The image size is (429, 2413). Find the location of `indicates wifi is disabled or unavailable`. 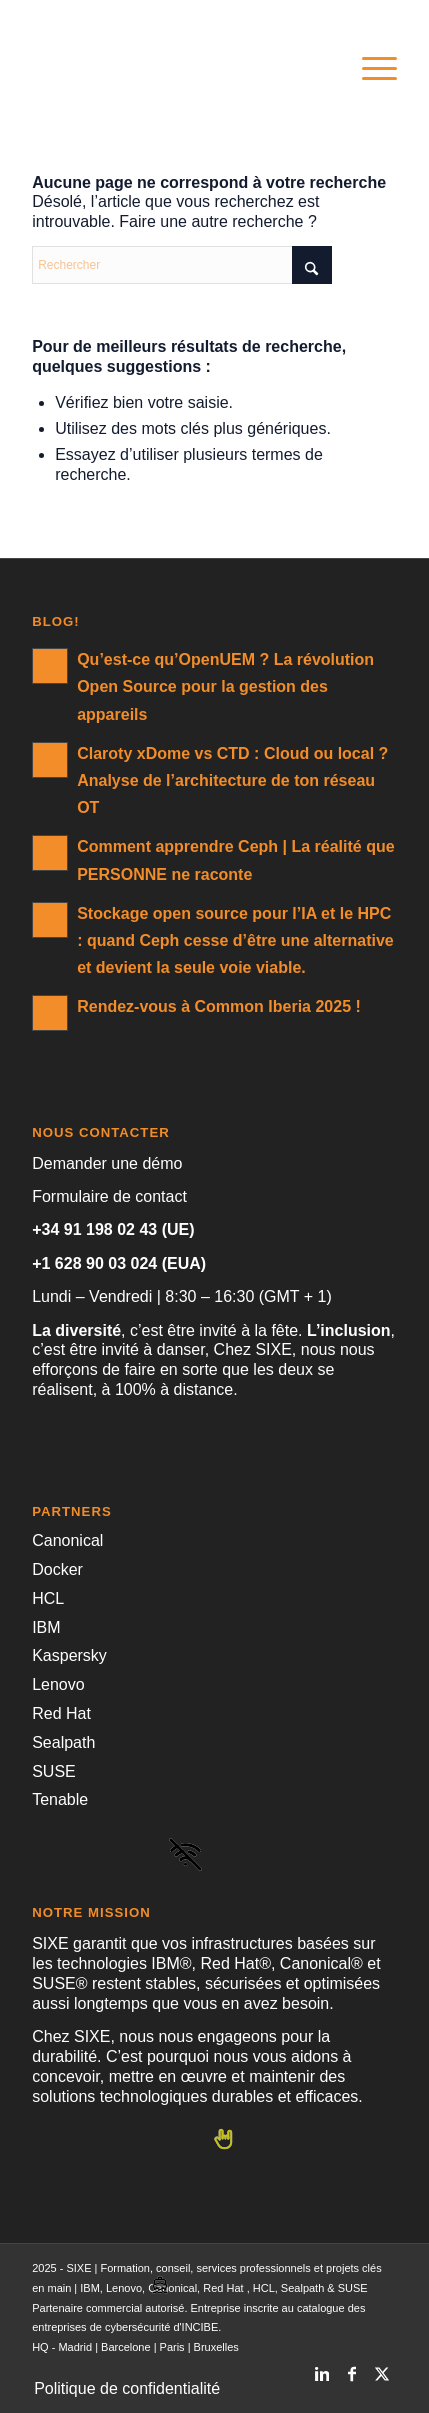

indicates wifi is disabled or unavailable is located at coordinates (185, 1854).